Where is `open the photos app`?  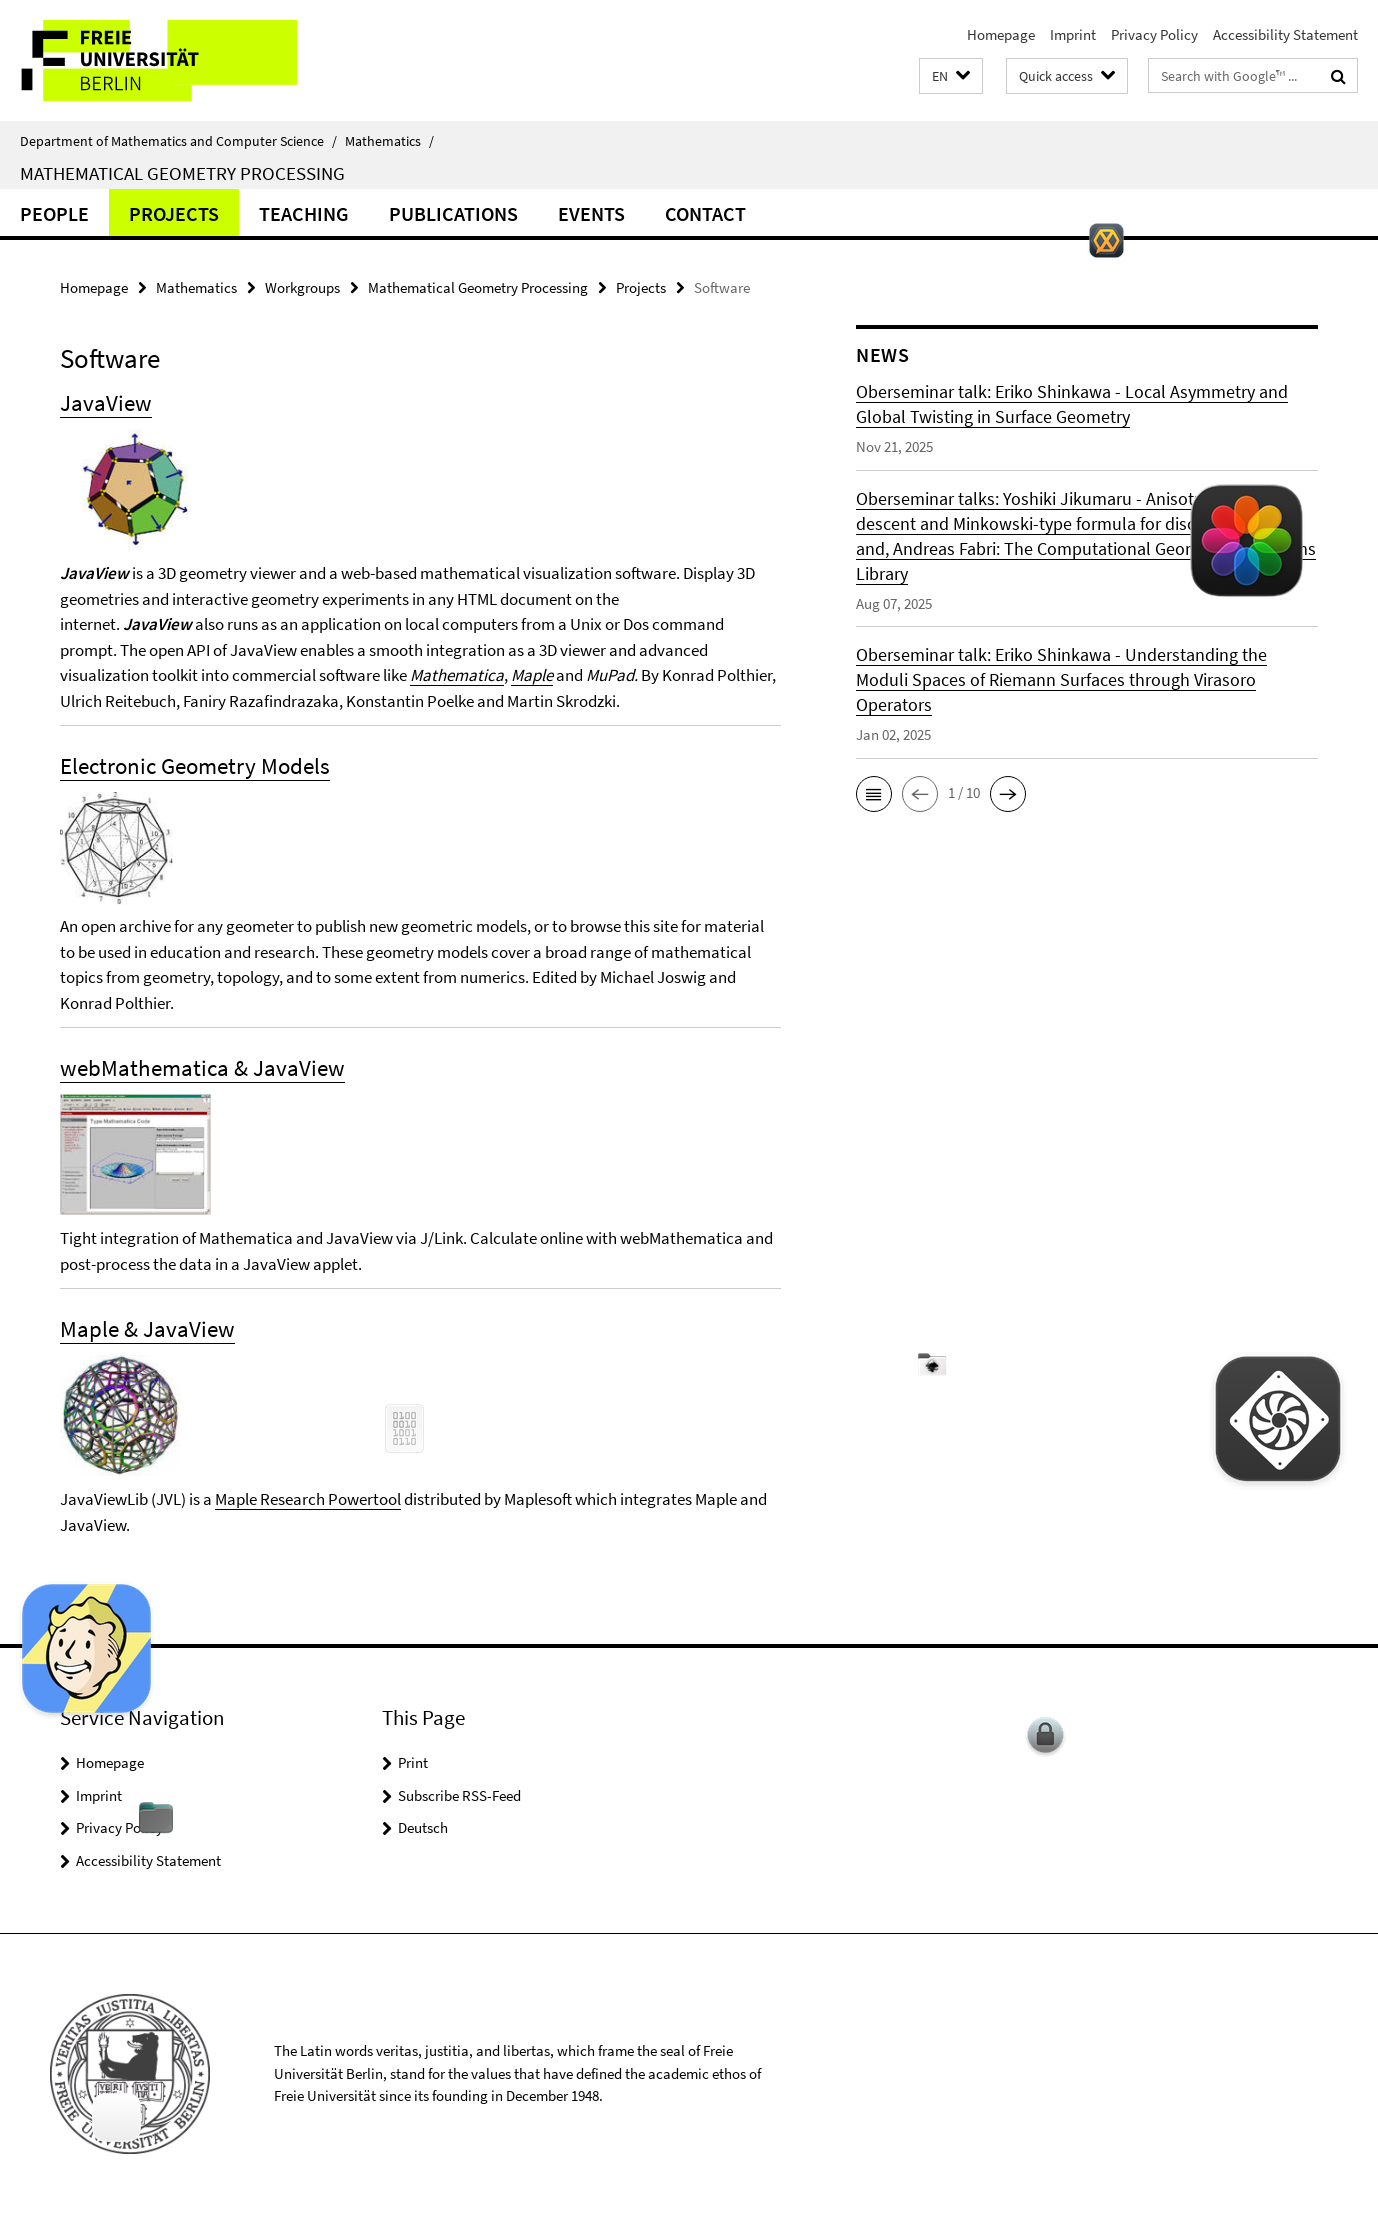 open the photos app is located at coordinates (1246, 540).